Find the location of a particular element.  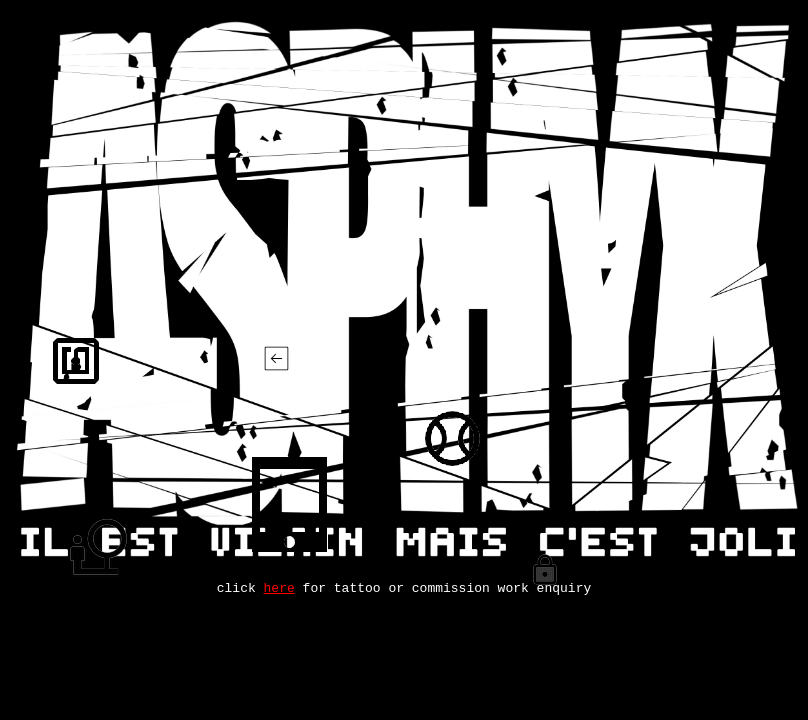

enable NFC for contactless payments or transfers is located at coordinates (76, 361).